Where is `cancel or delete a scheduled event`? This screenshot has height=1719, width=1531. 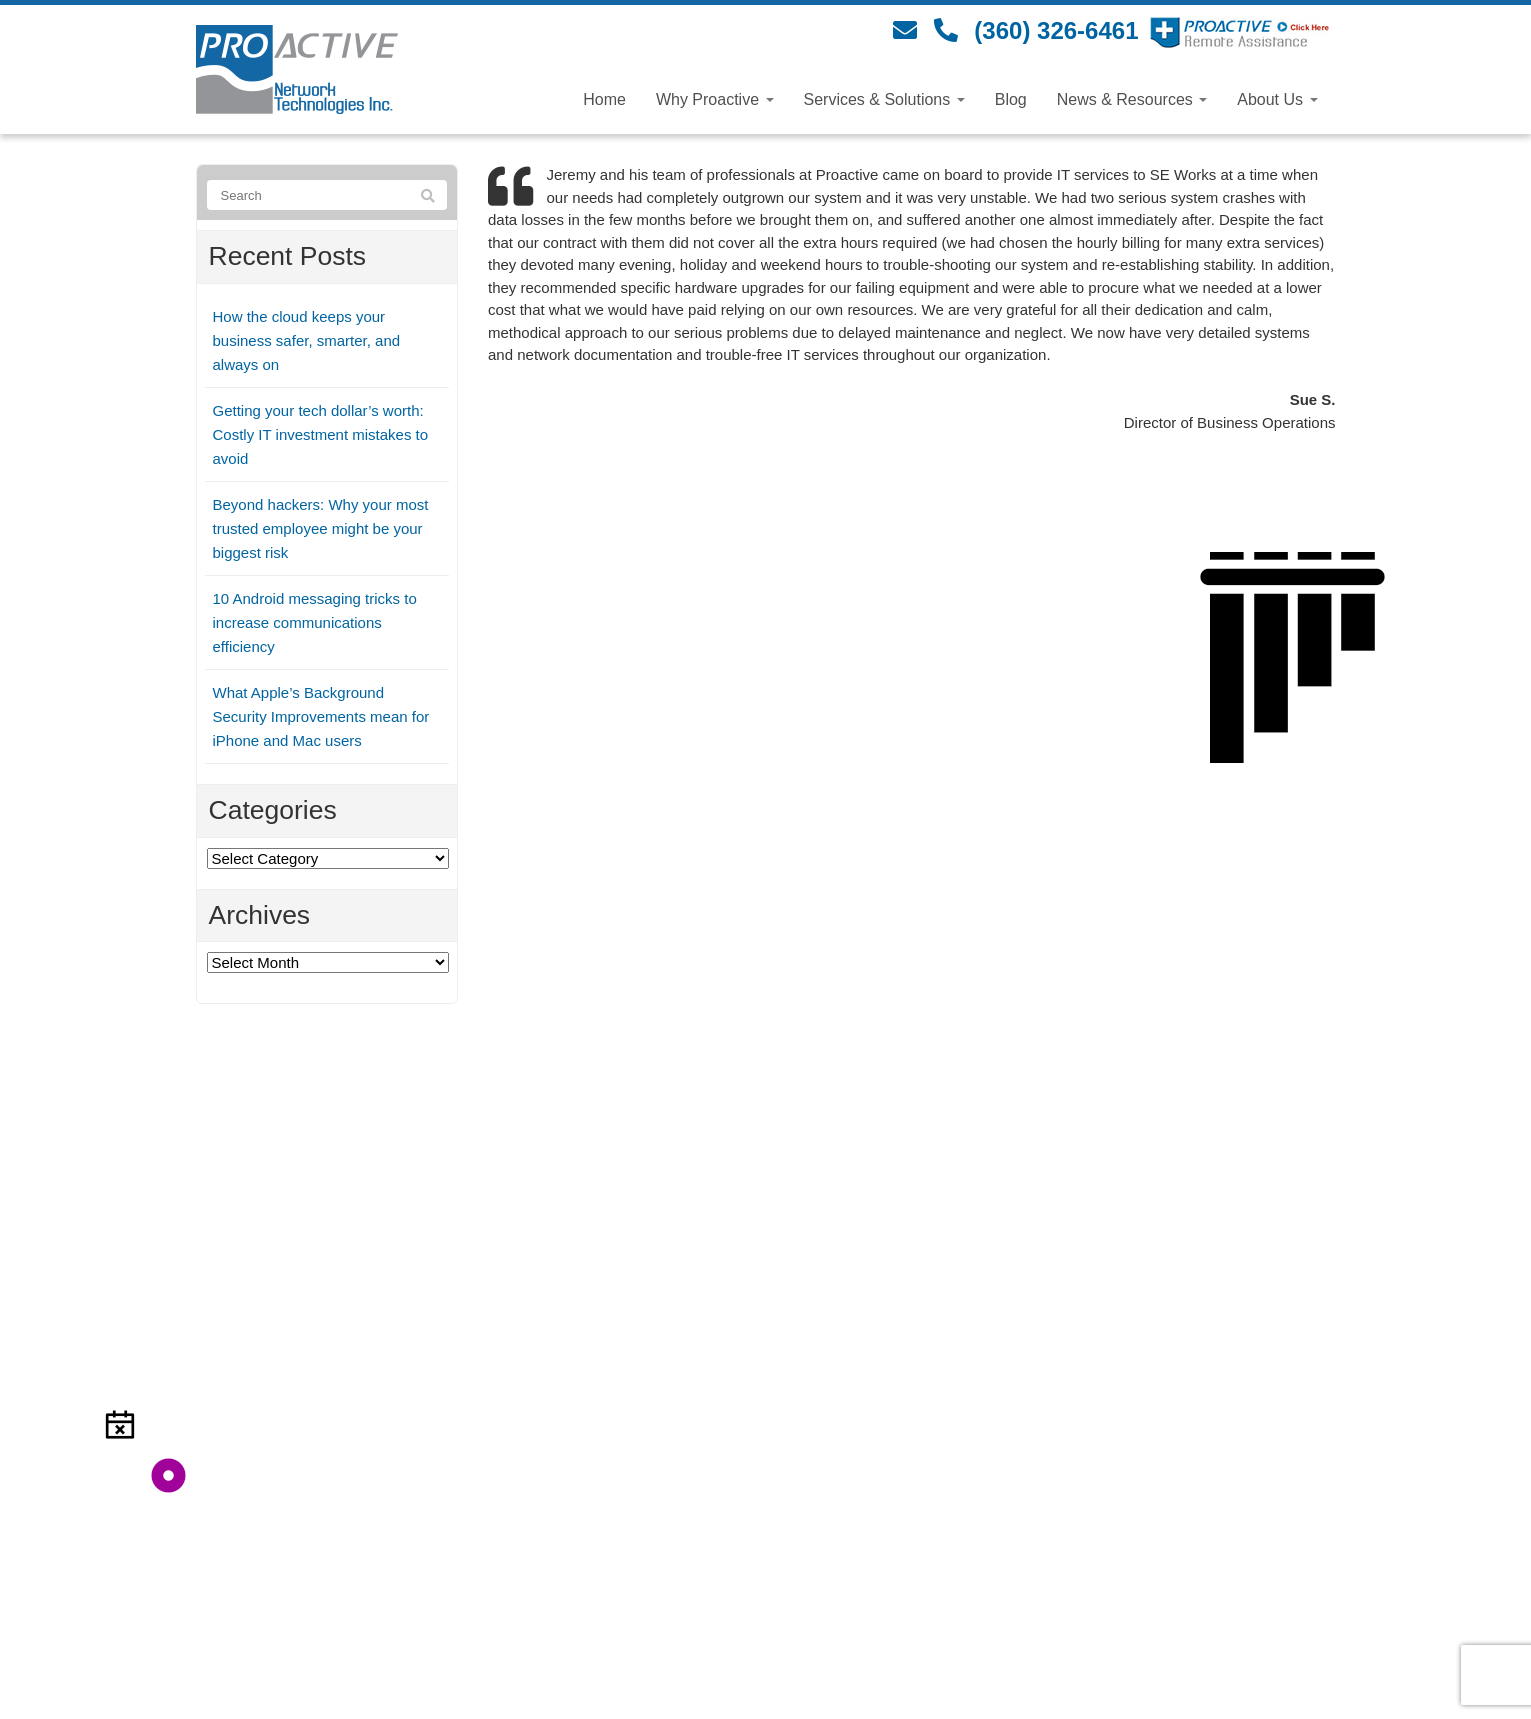 cancel or delete a scheduled event is located at coordinates (120, 1426).